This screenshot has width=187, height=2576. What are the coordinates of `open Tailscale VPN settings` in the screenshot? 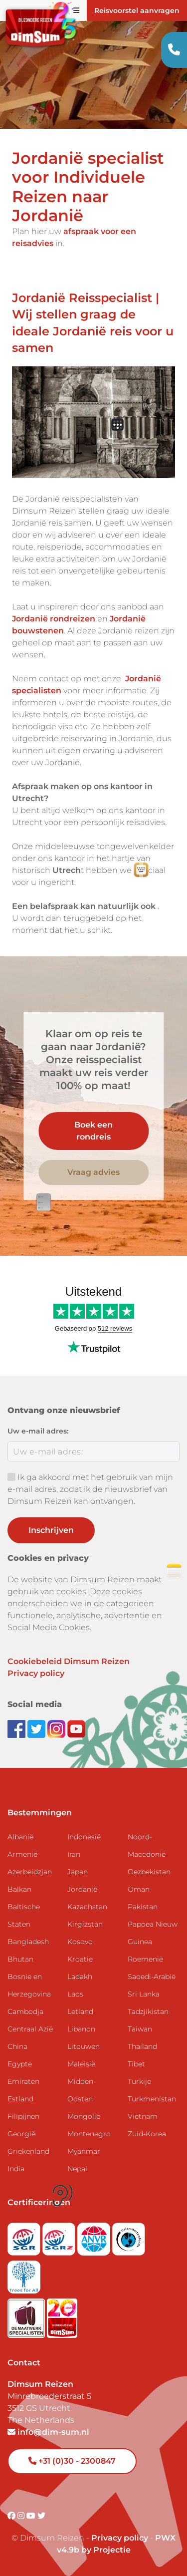 It's located at (117, 424).